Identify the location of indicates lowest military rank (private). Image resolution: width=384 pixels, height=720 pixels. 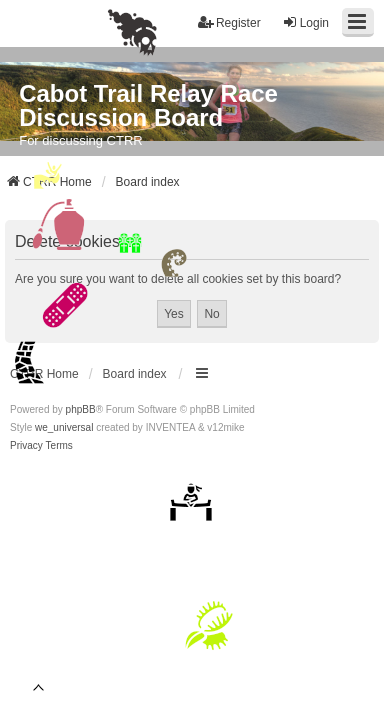
(38, 687).